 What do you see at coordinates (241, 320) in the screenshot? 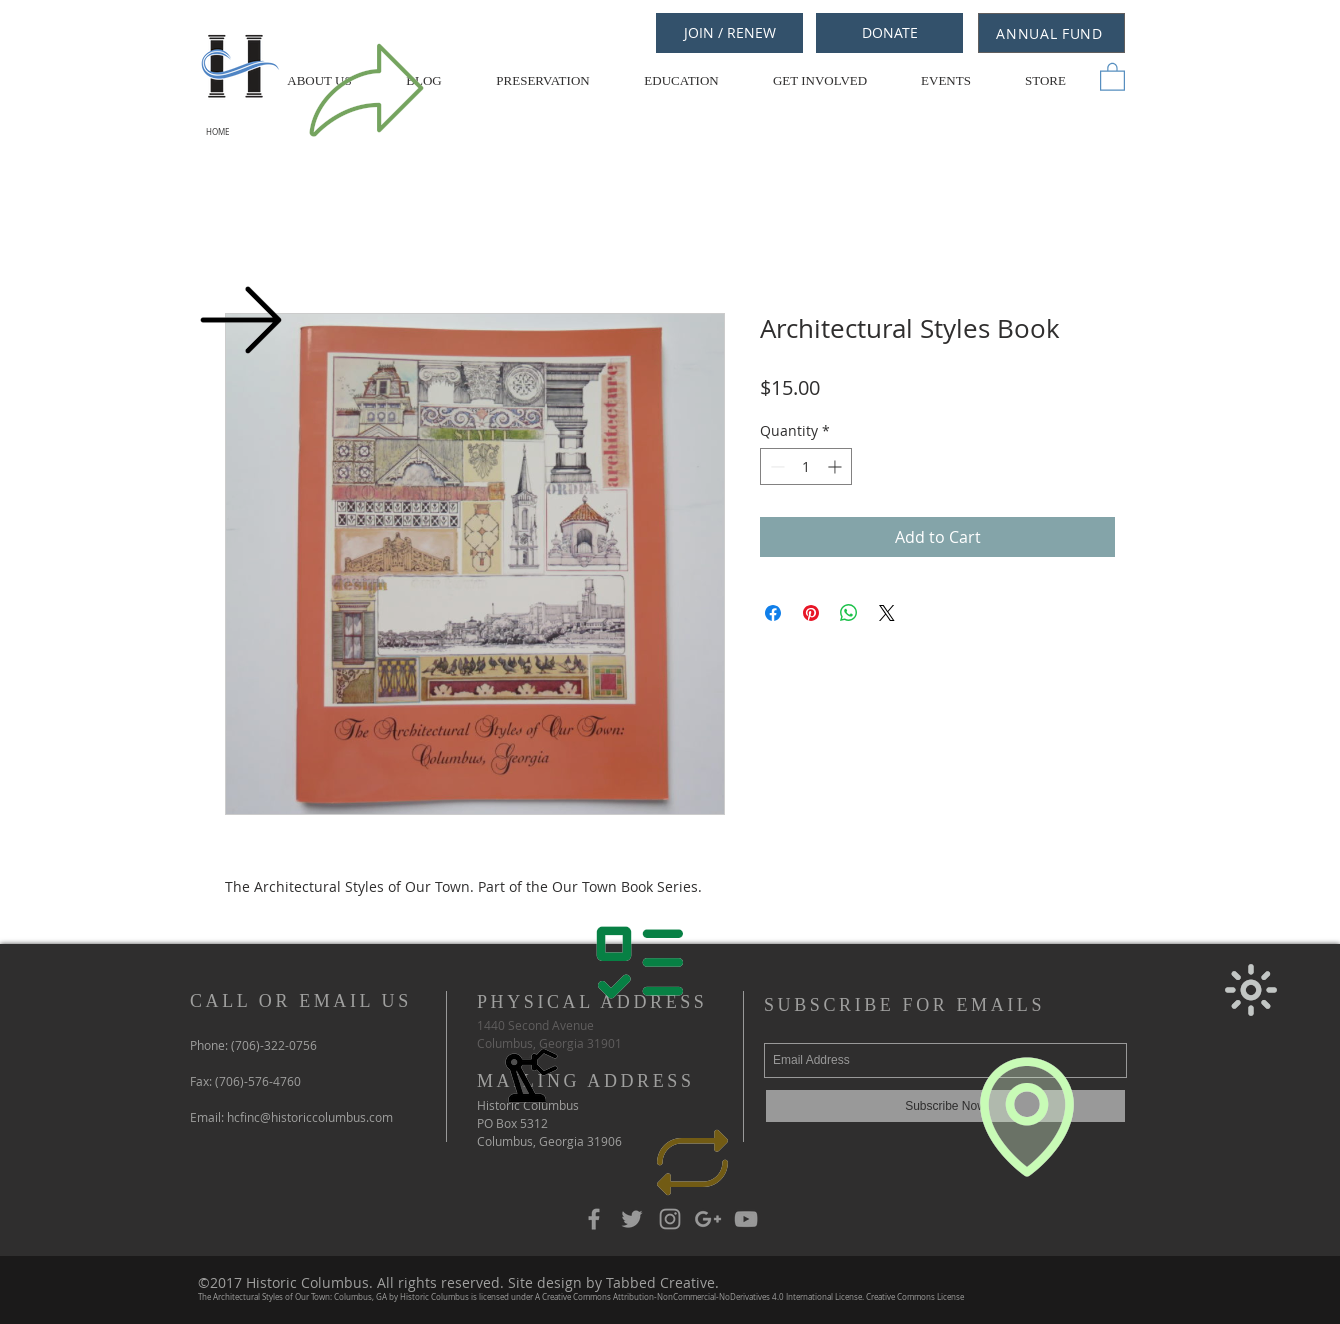
I see `navigate to the next item or screen` at bounding box center [241, 320].